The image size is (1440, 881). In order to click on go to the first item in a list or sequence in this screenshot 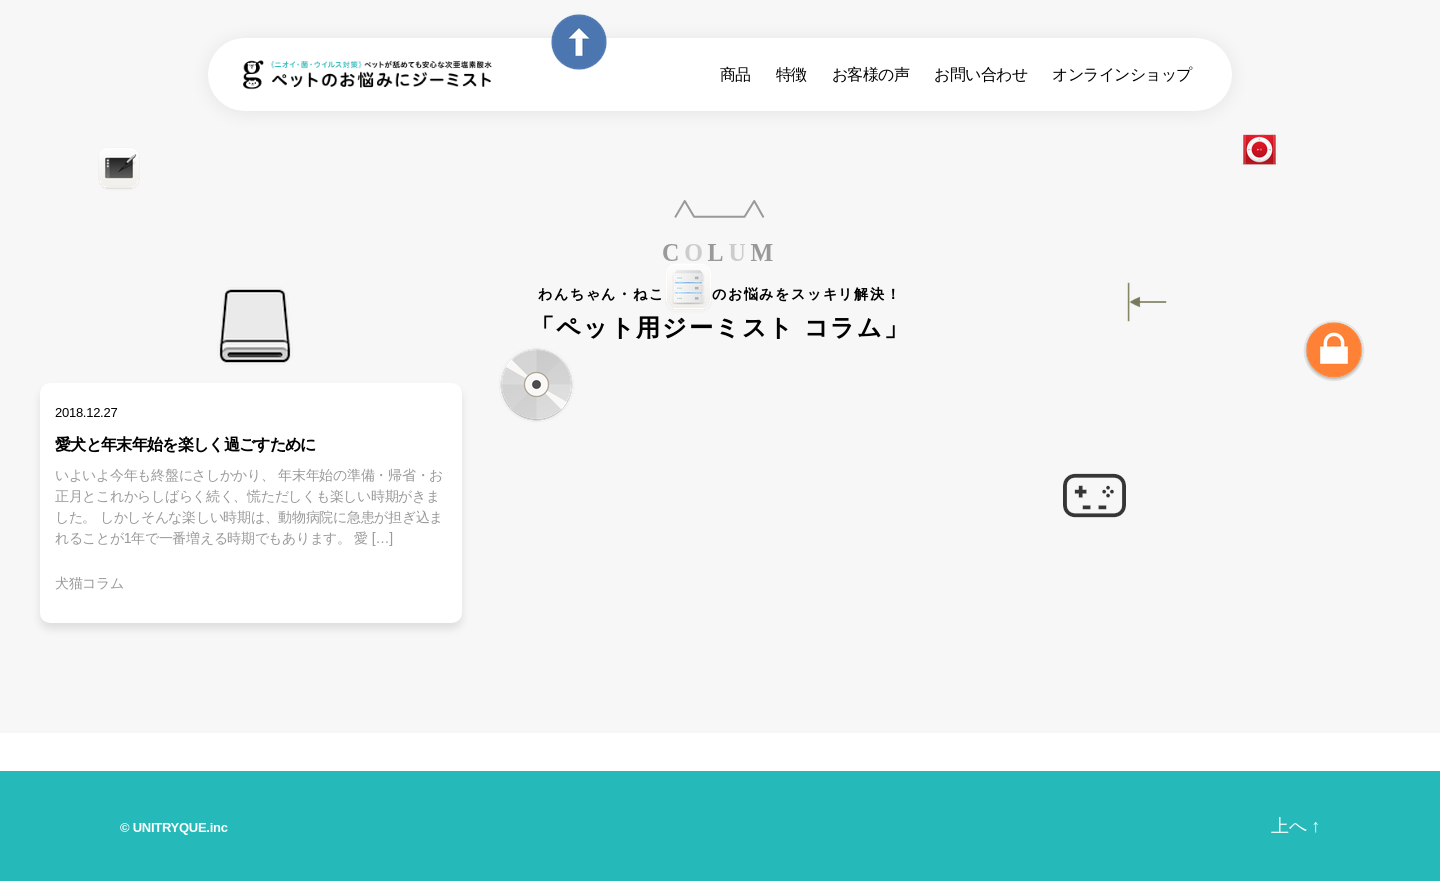, I will do `click(1147, 302)`.